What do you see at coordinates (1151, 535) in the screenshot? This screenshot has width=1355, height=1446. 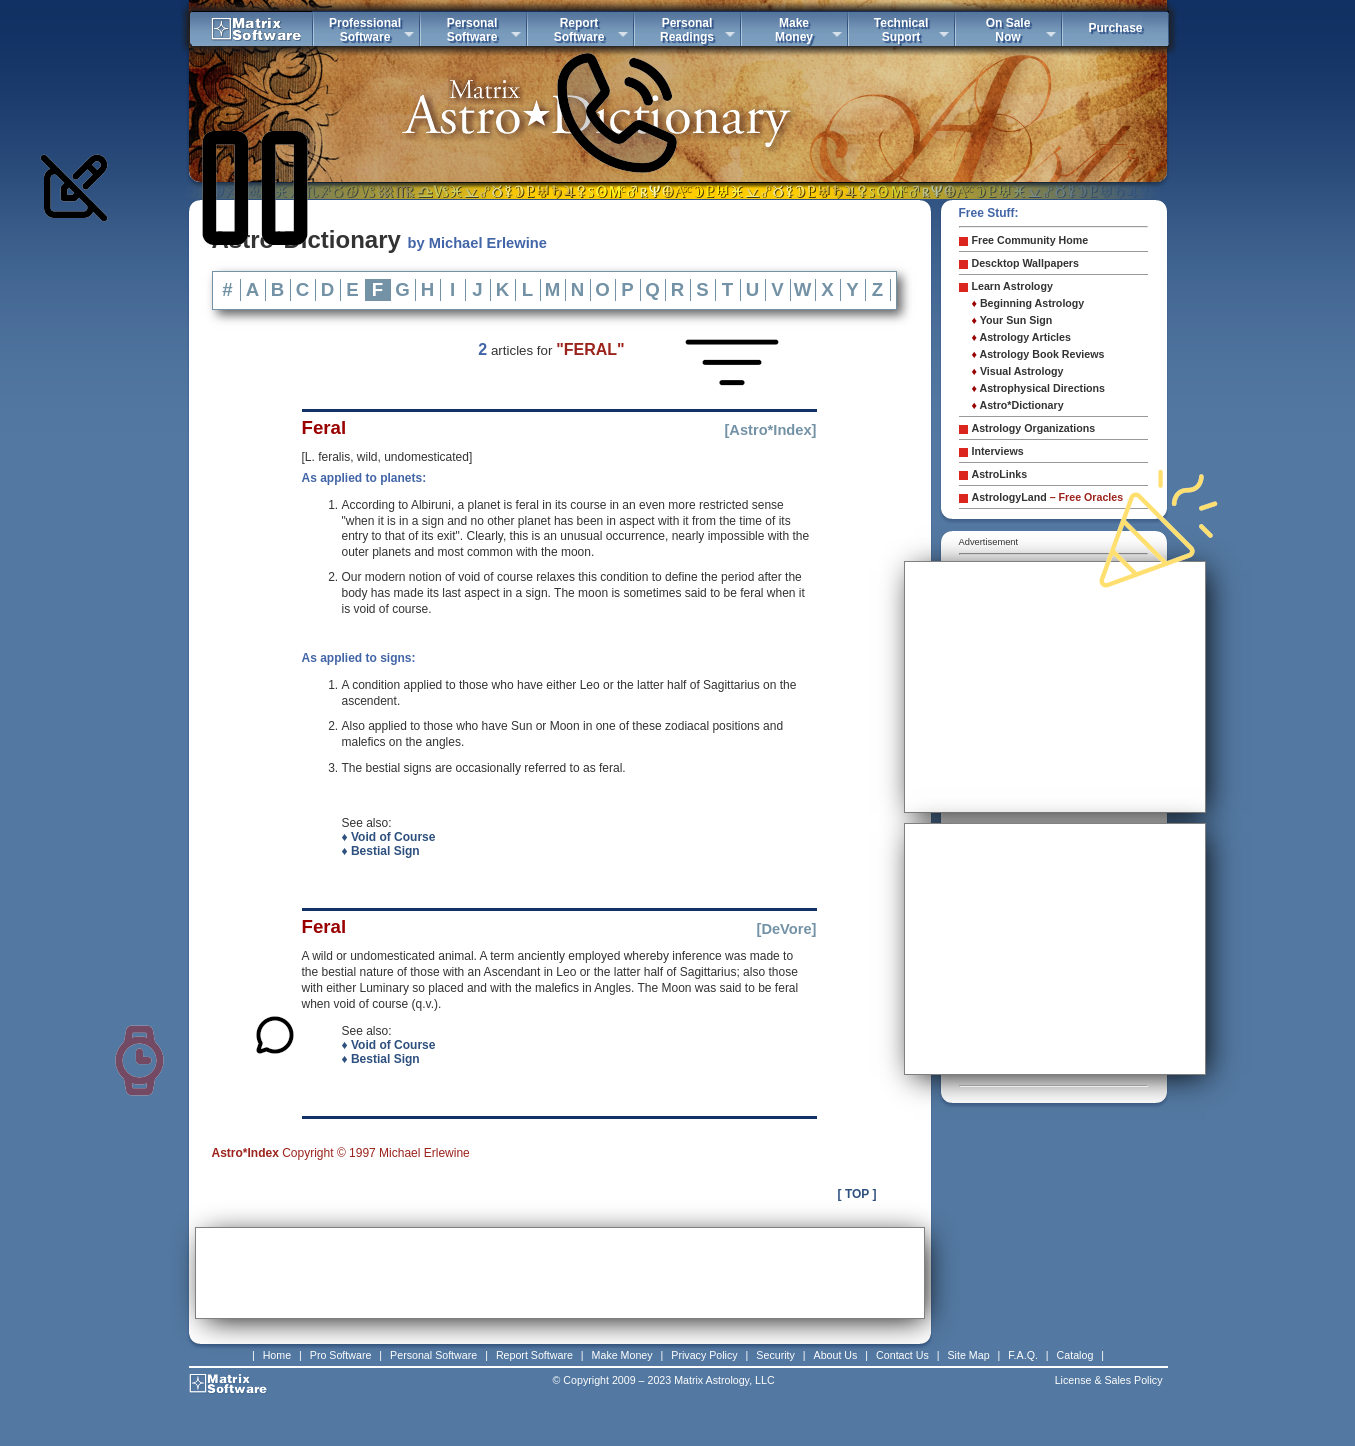 I see `celebration or success notification` at bounding box center [1151, 535].